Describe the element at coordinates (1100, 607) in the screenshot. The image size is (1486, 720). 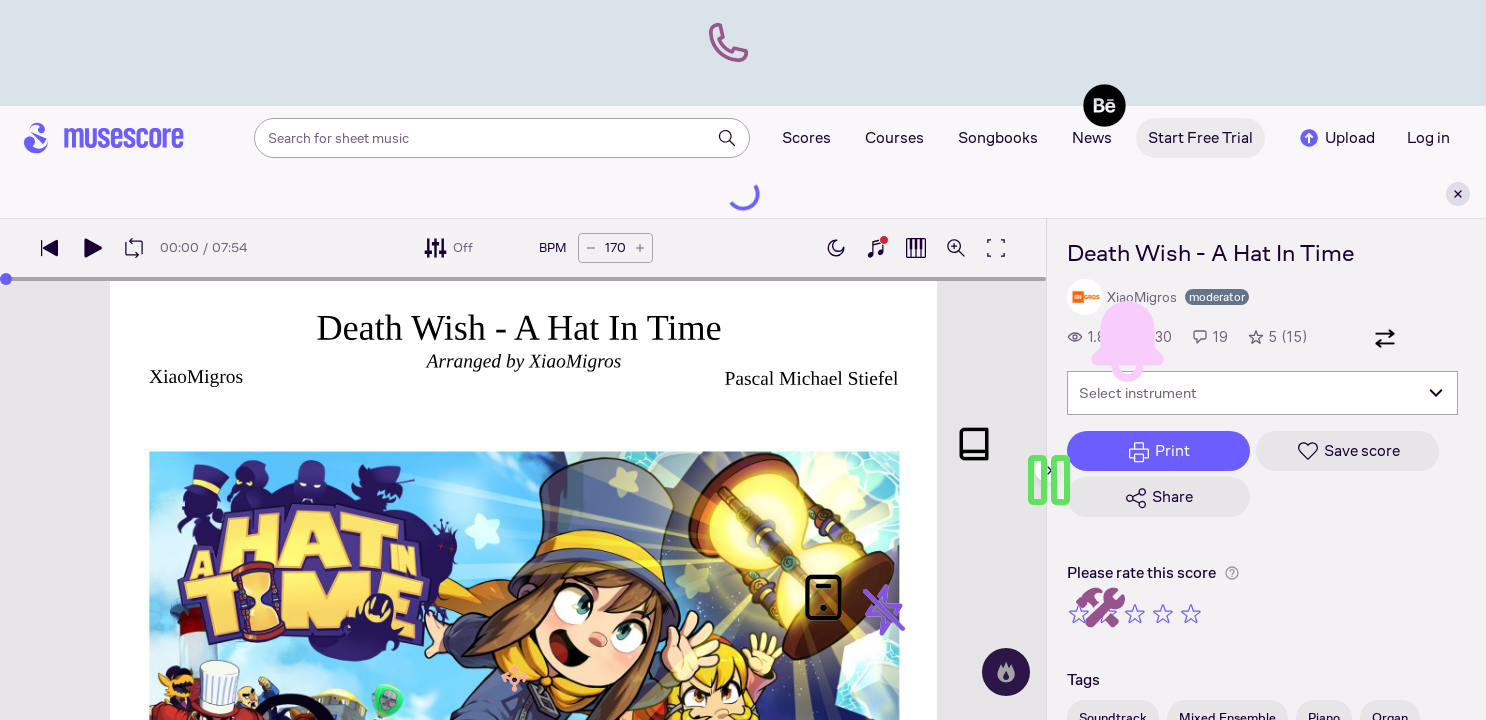
I see `access settings or configuration options` at that location.